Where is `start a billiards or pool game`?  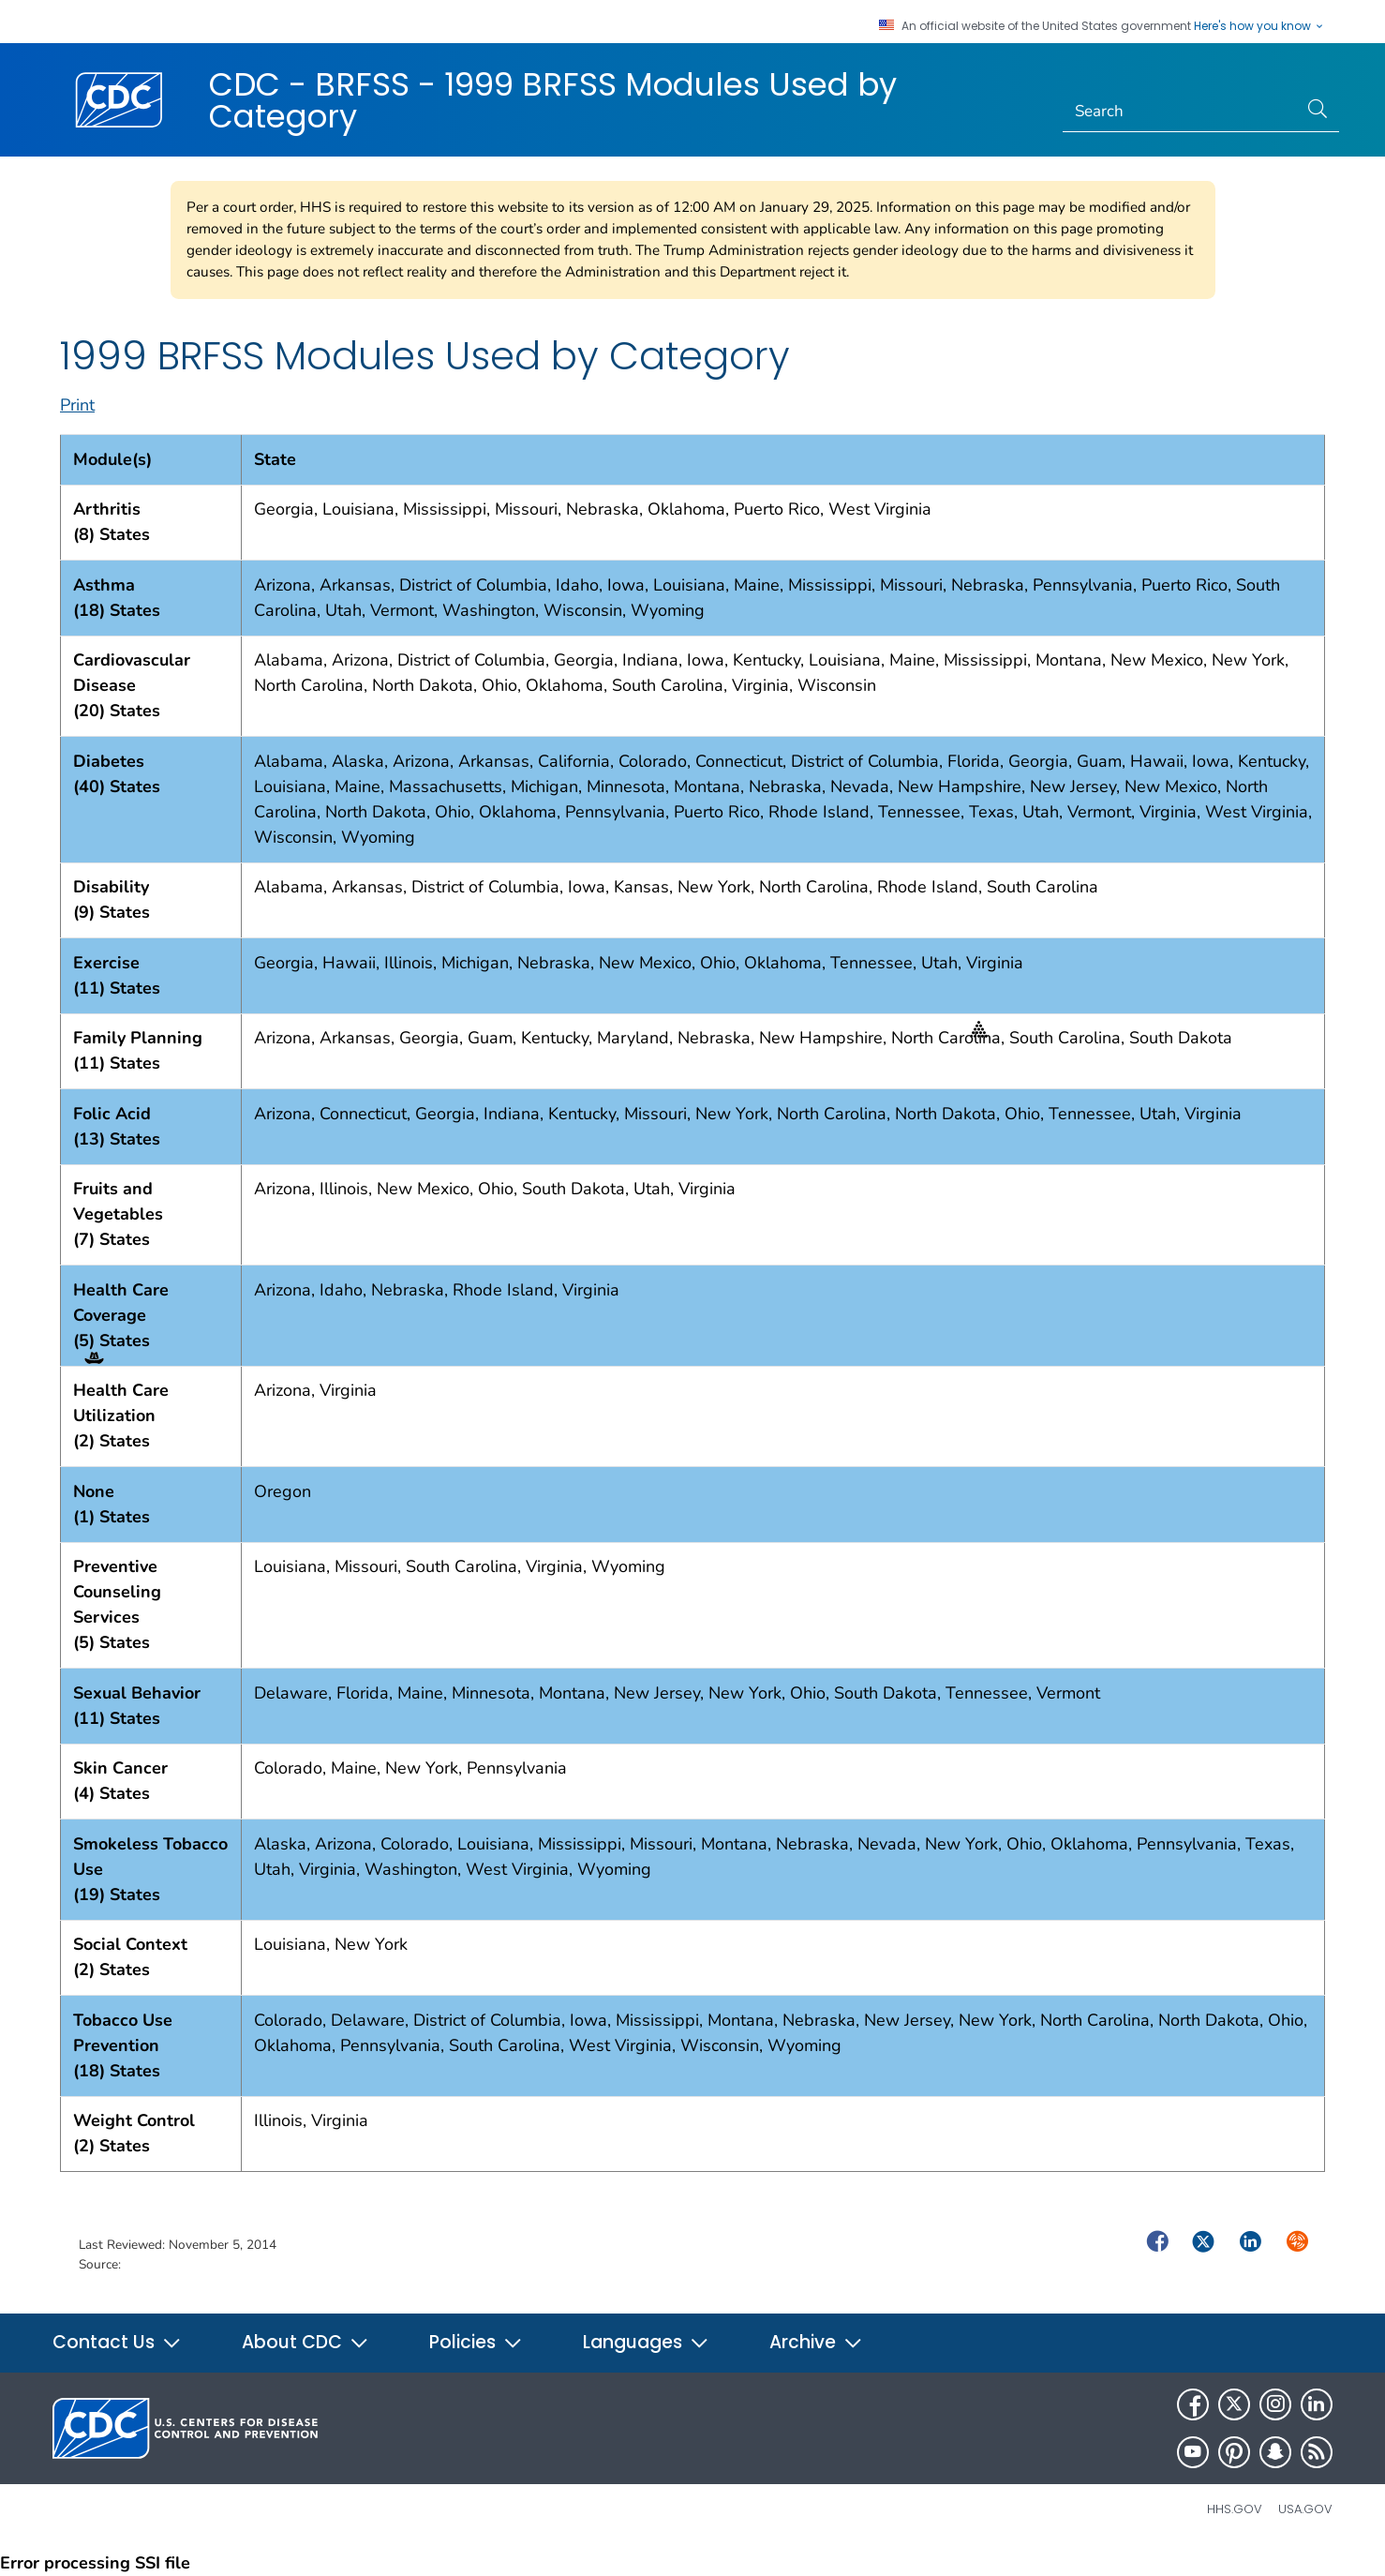 start a billiards or pool game is located at coordinates (978, 1028).